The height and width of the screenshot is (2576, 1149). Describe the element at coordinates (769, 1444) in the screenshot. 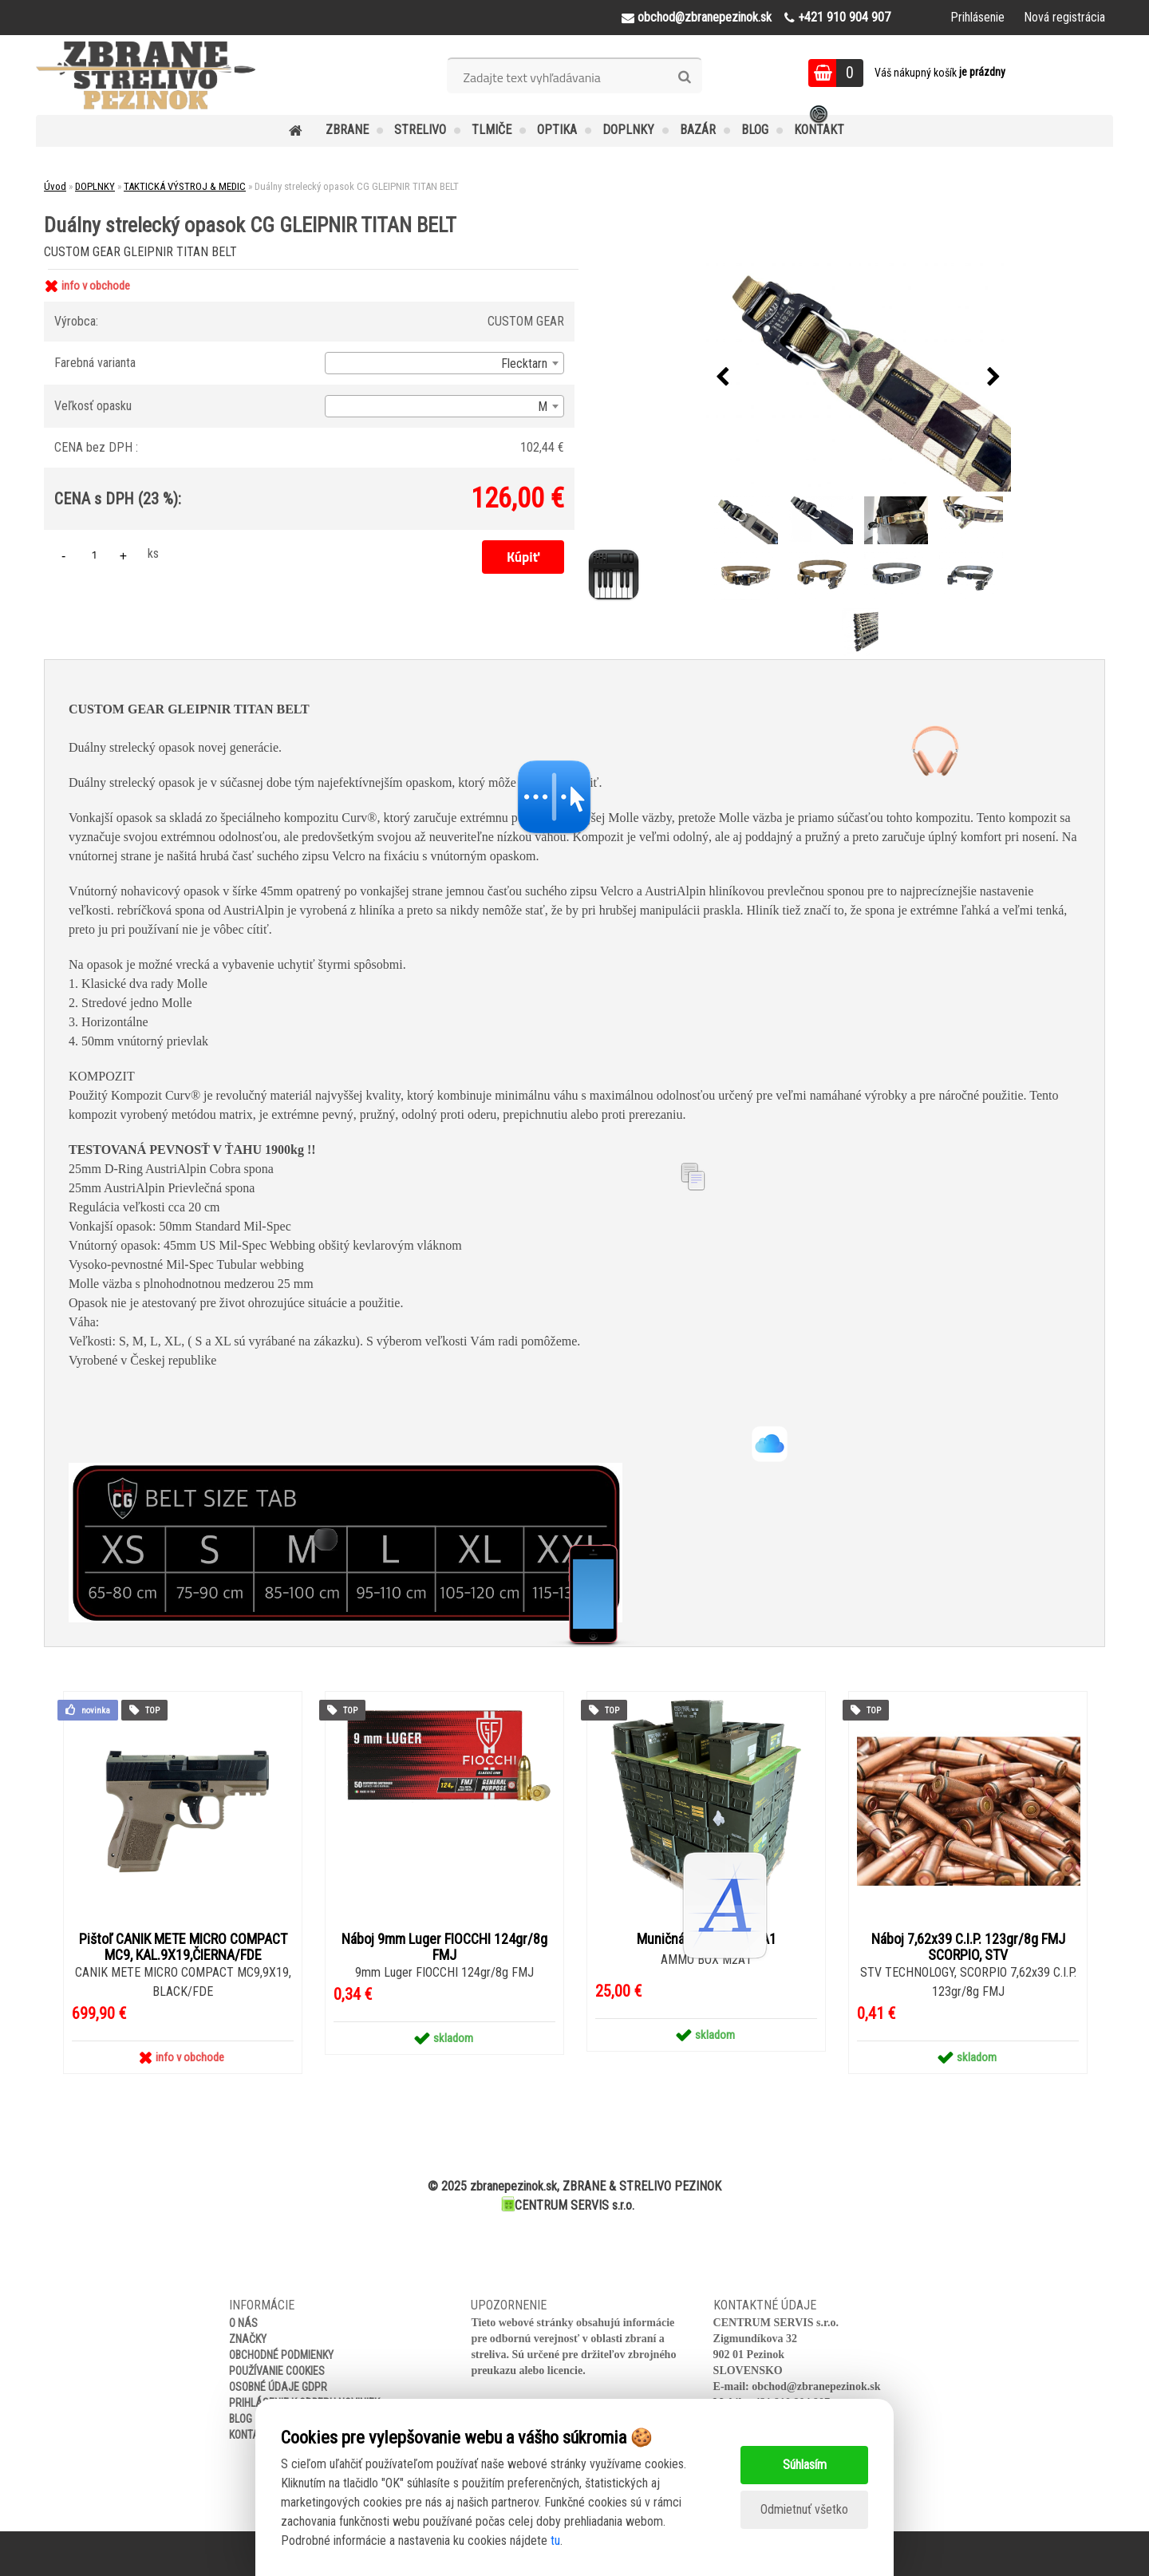

I see `open iCloud+ settings and subscription management` at that location.